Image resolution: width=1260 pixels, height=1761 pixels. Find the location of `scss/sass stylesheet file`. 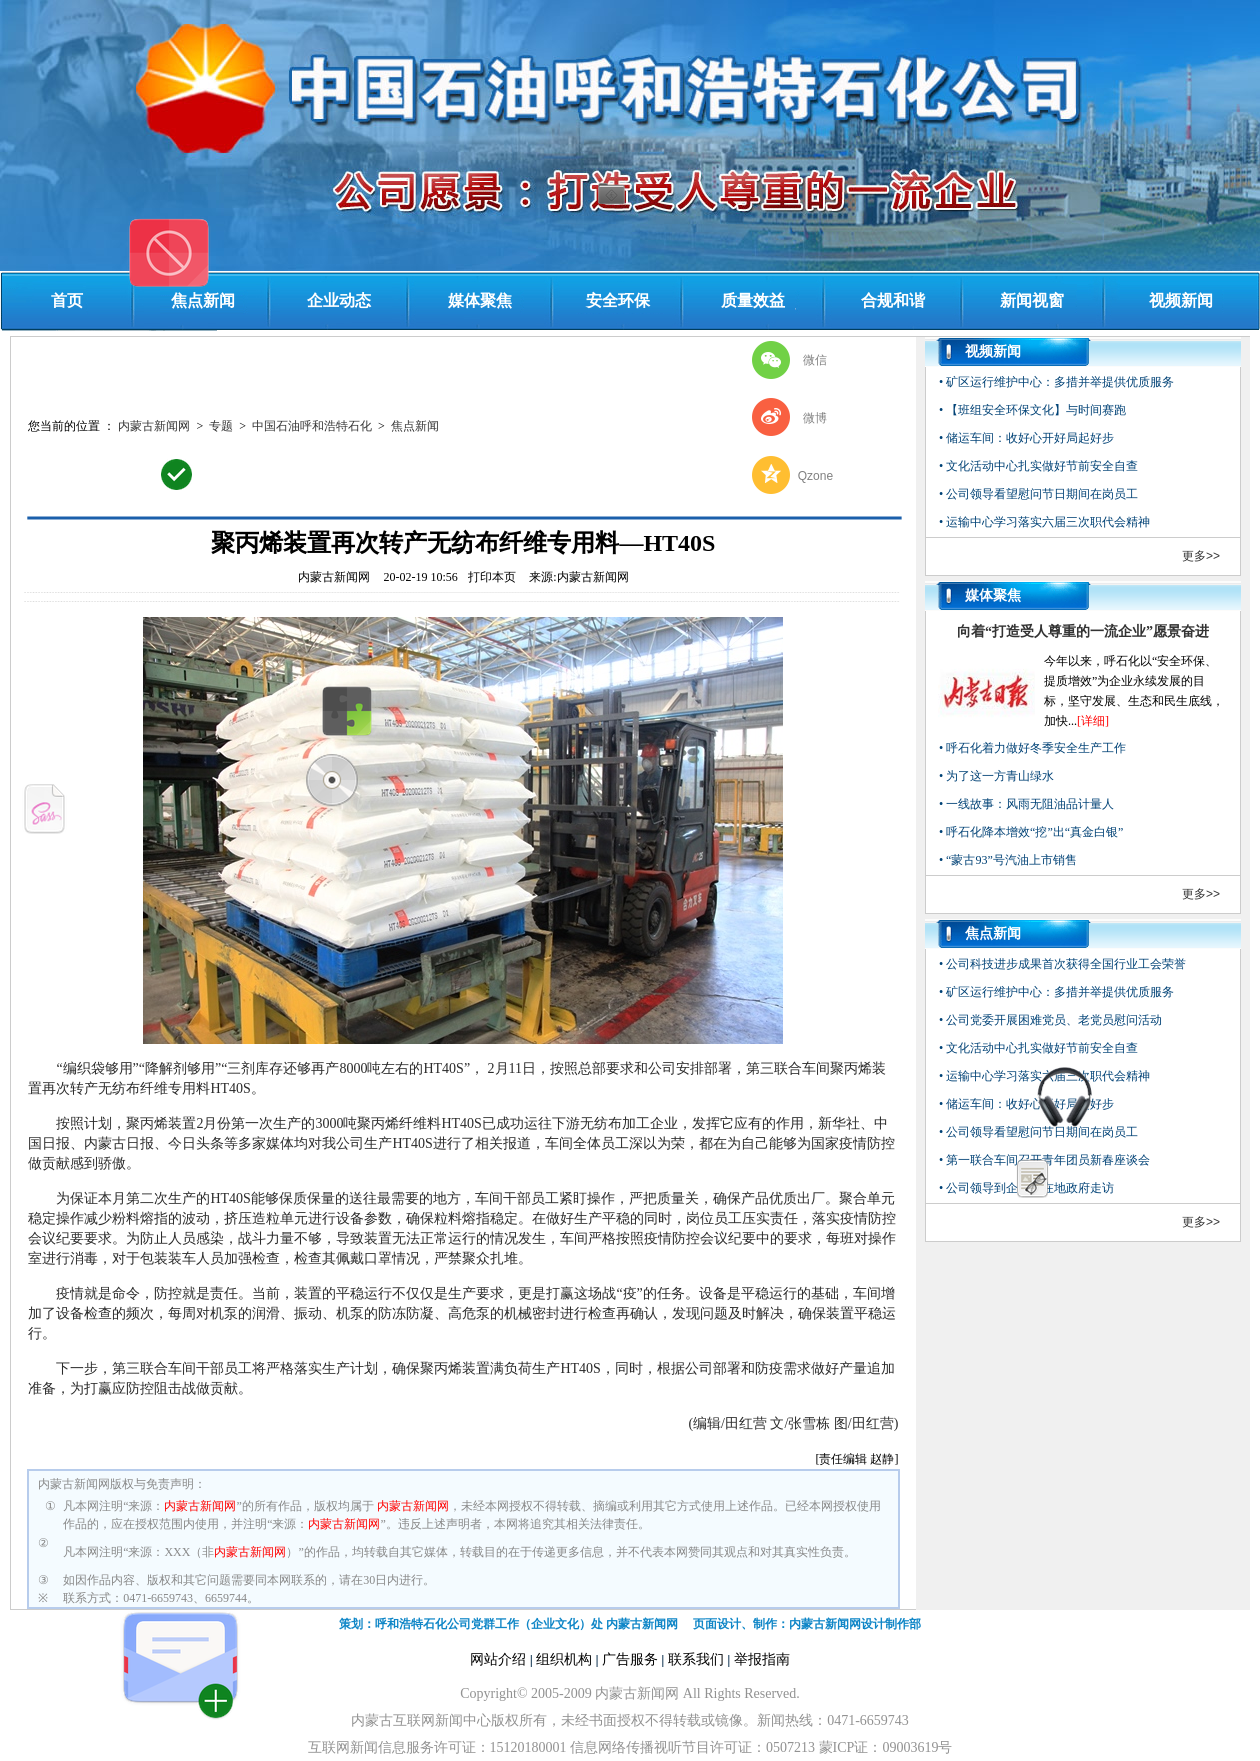

scss/sass stylesheet file is located at coordinates (44, 808).